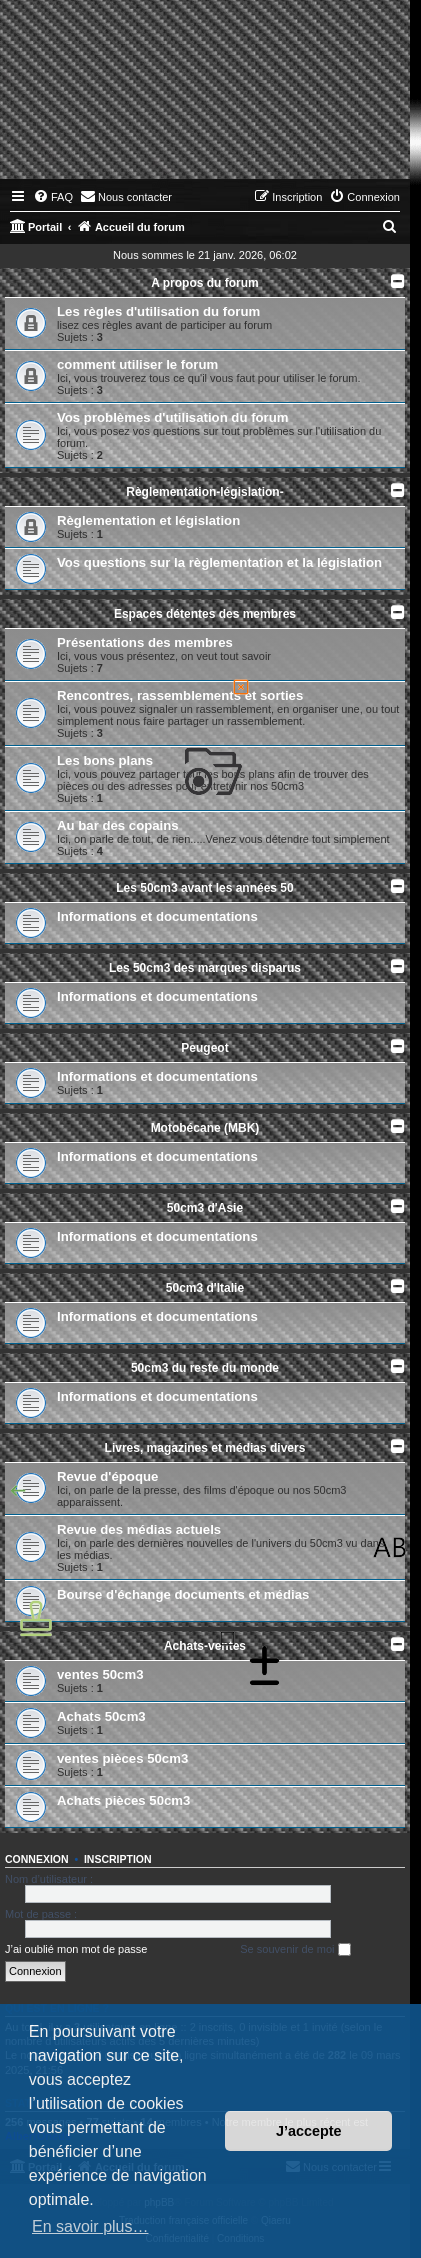  I want to click on close or dismiss a dialog box, so click(241, 687).